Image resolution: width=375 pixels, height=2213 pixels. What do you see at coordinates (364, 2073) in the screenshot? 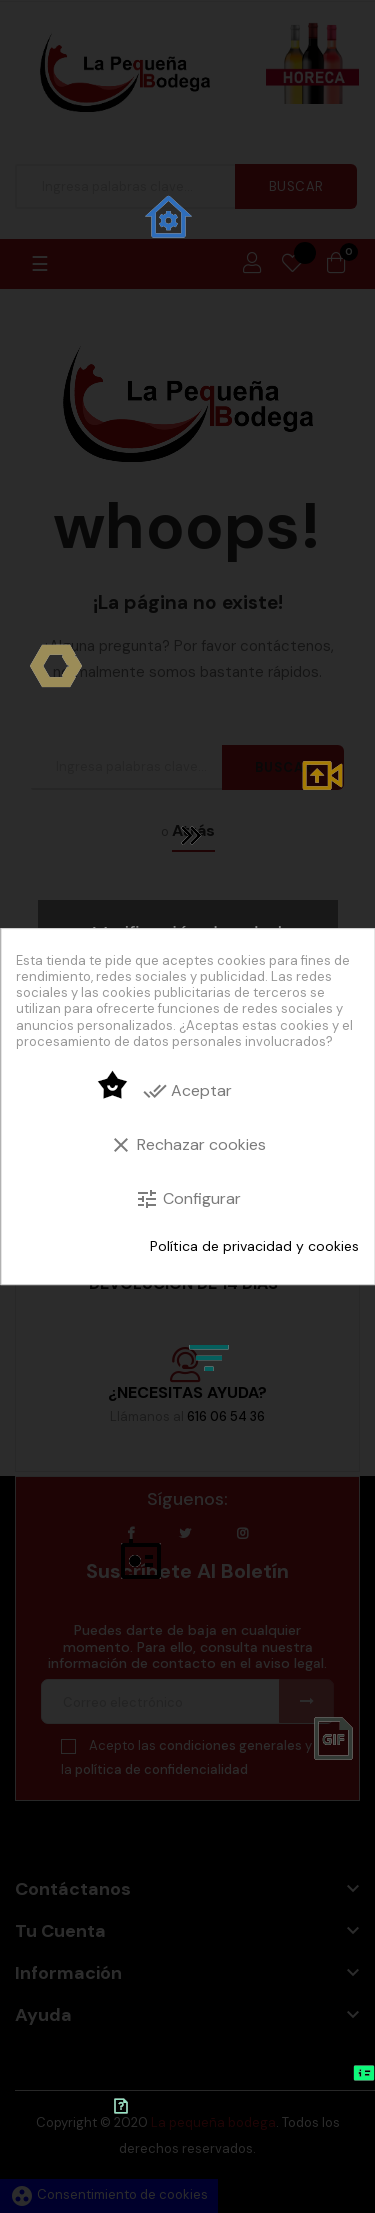
I see `view contact or business card details` at bounding box center [364, 2073].